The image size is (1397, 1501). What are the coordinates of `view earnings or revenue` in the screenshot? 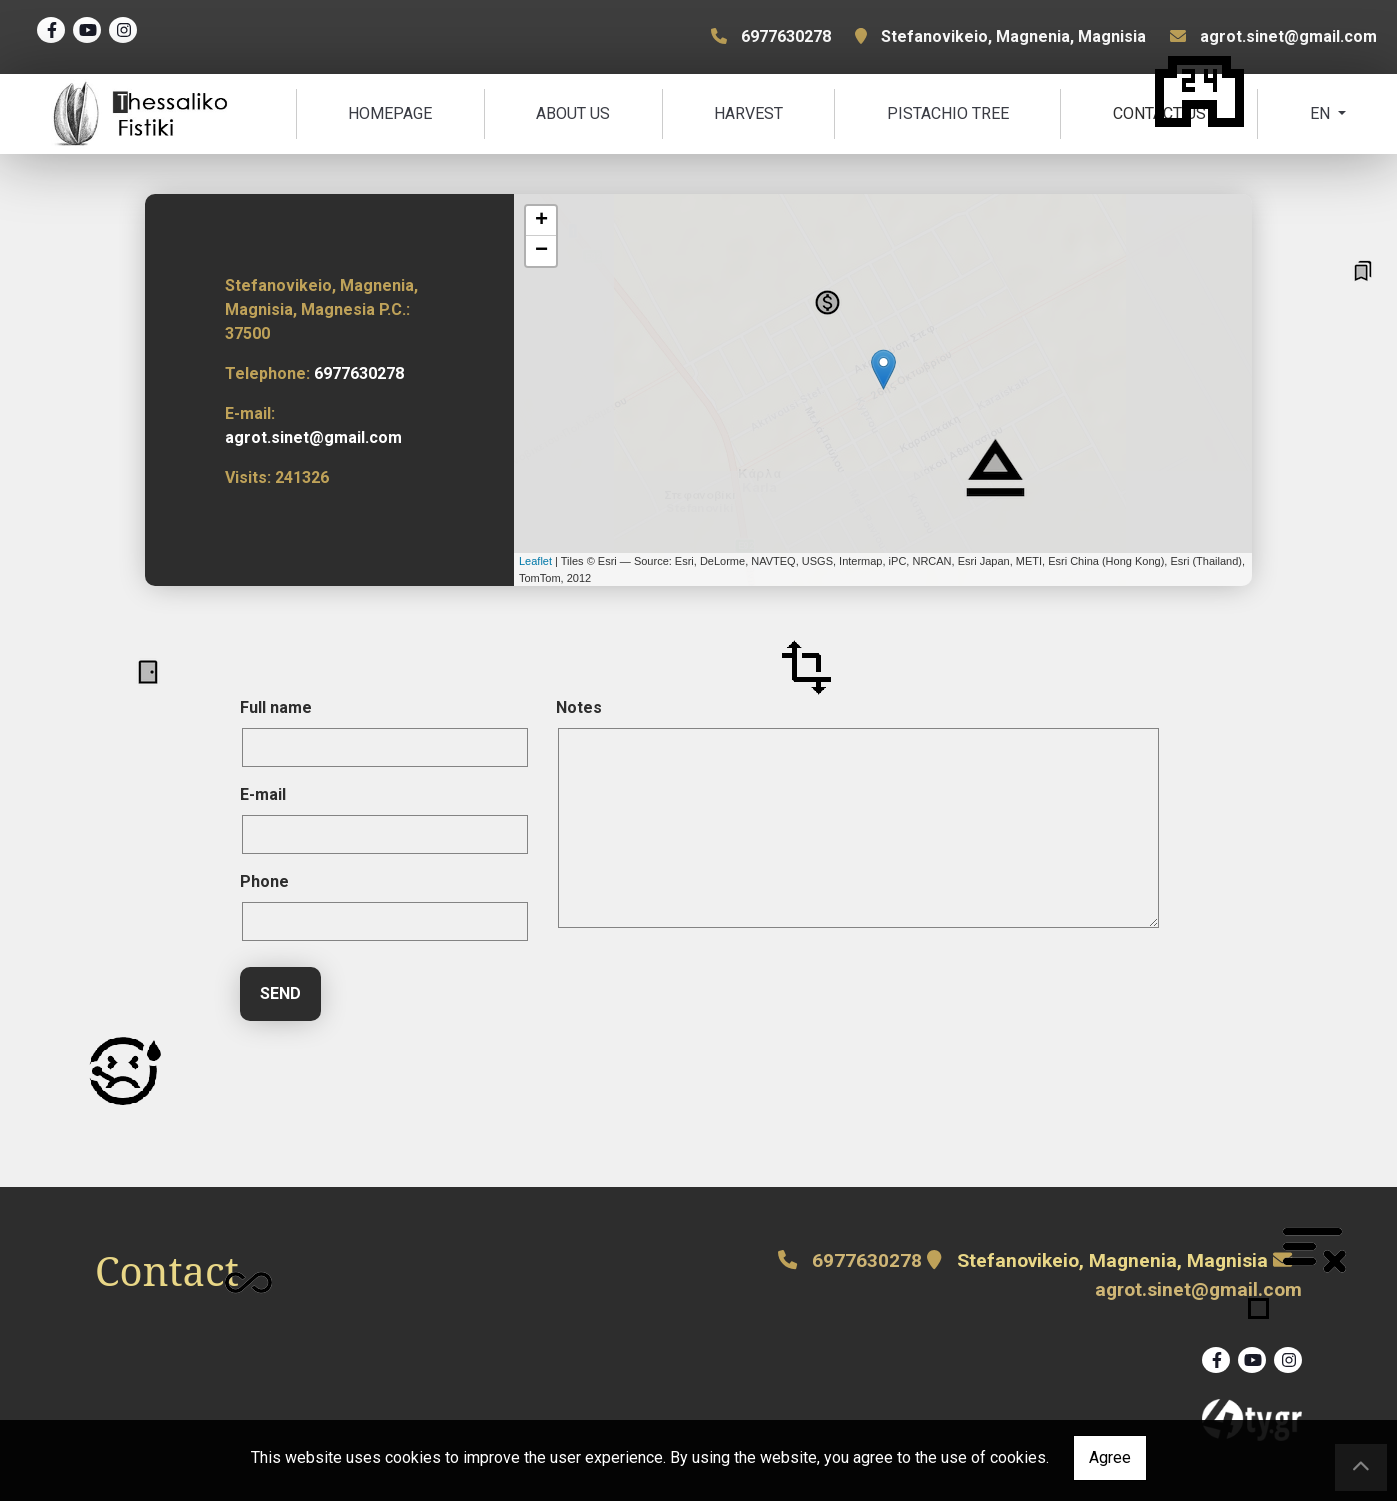 It's located at (827, 302).